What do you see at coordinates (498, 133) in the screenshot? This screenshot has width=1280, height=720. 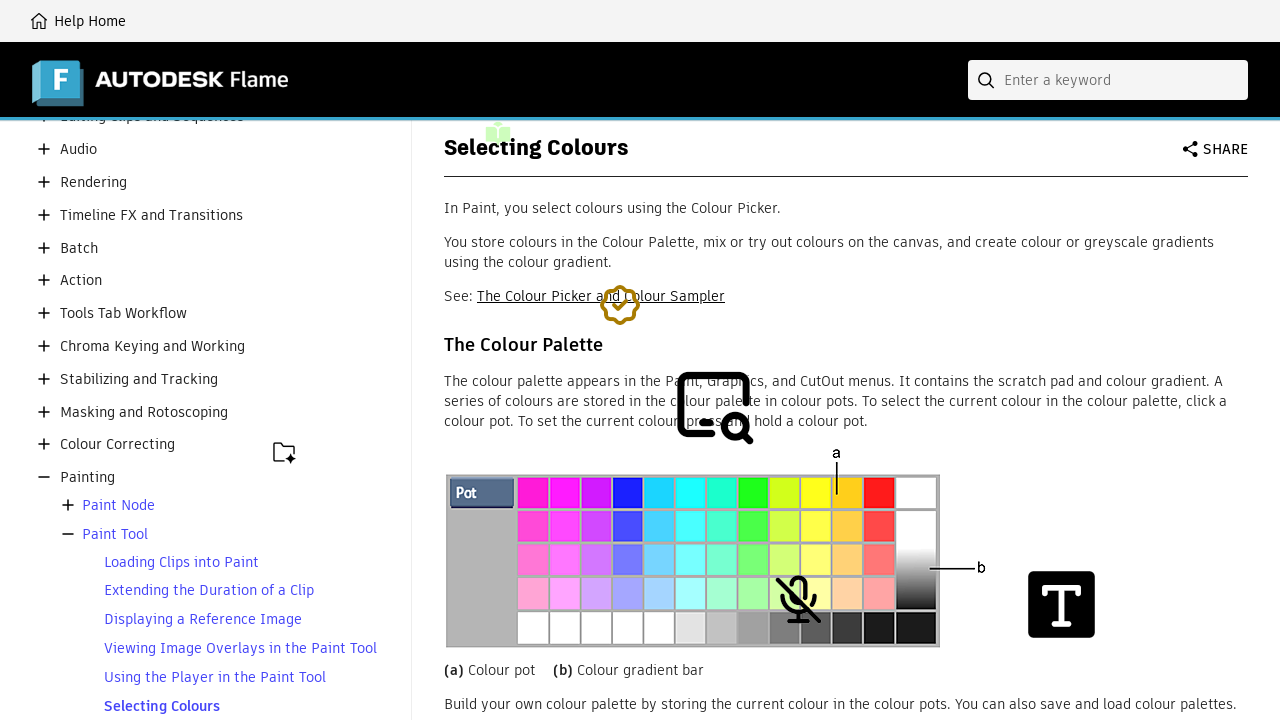 I see `view user profile or contact details` at bounding box center [498, 133].